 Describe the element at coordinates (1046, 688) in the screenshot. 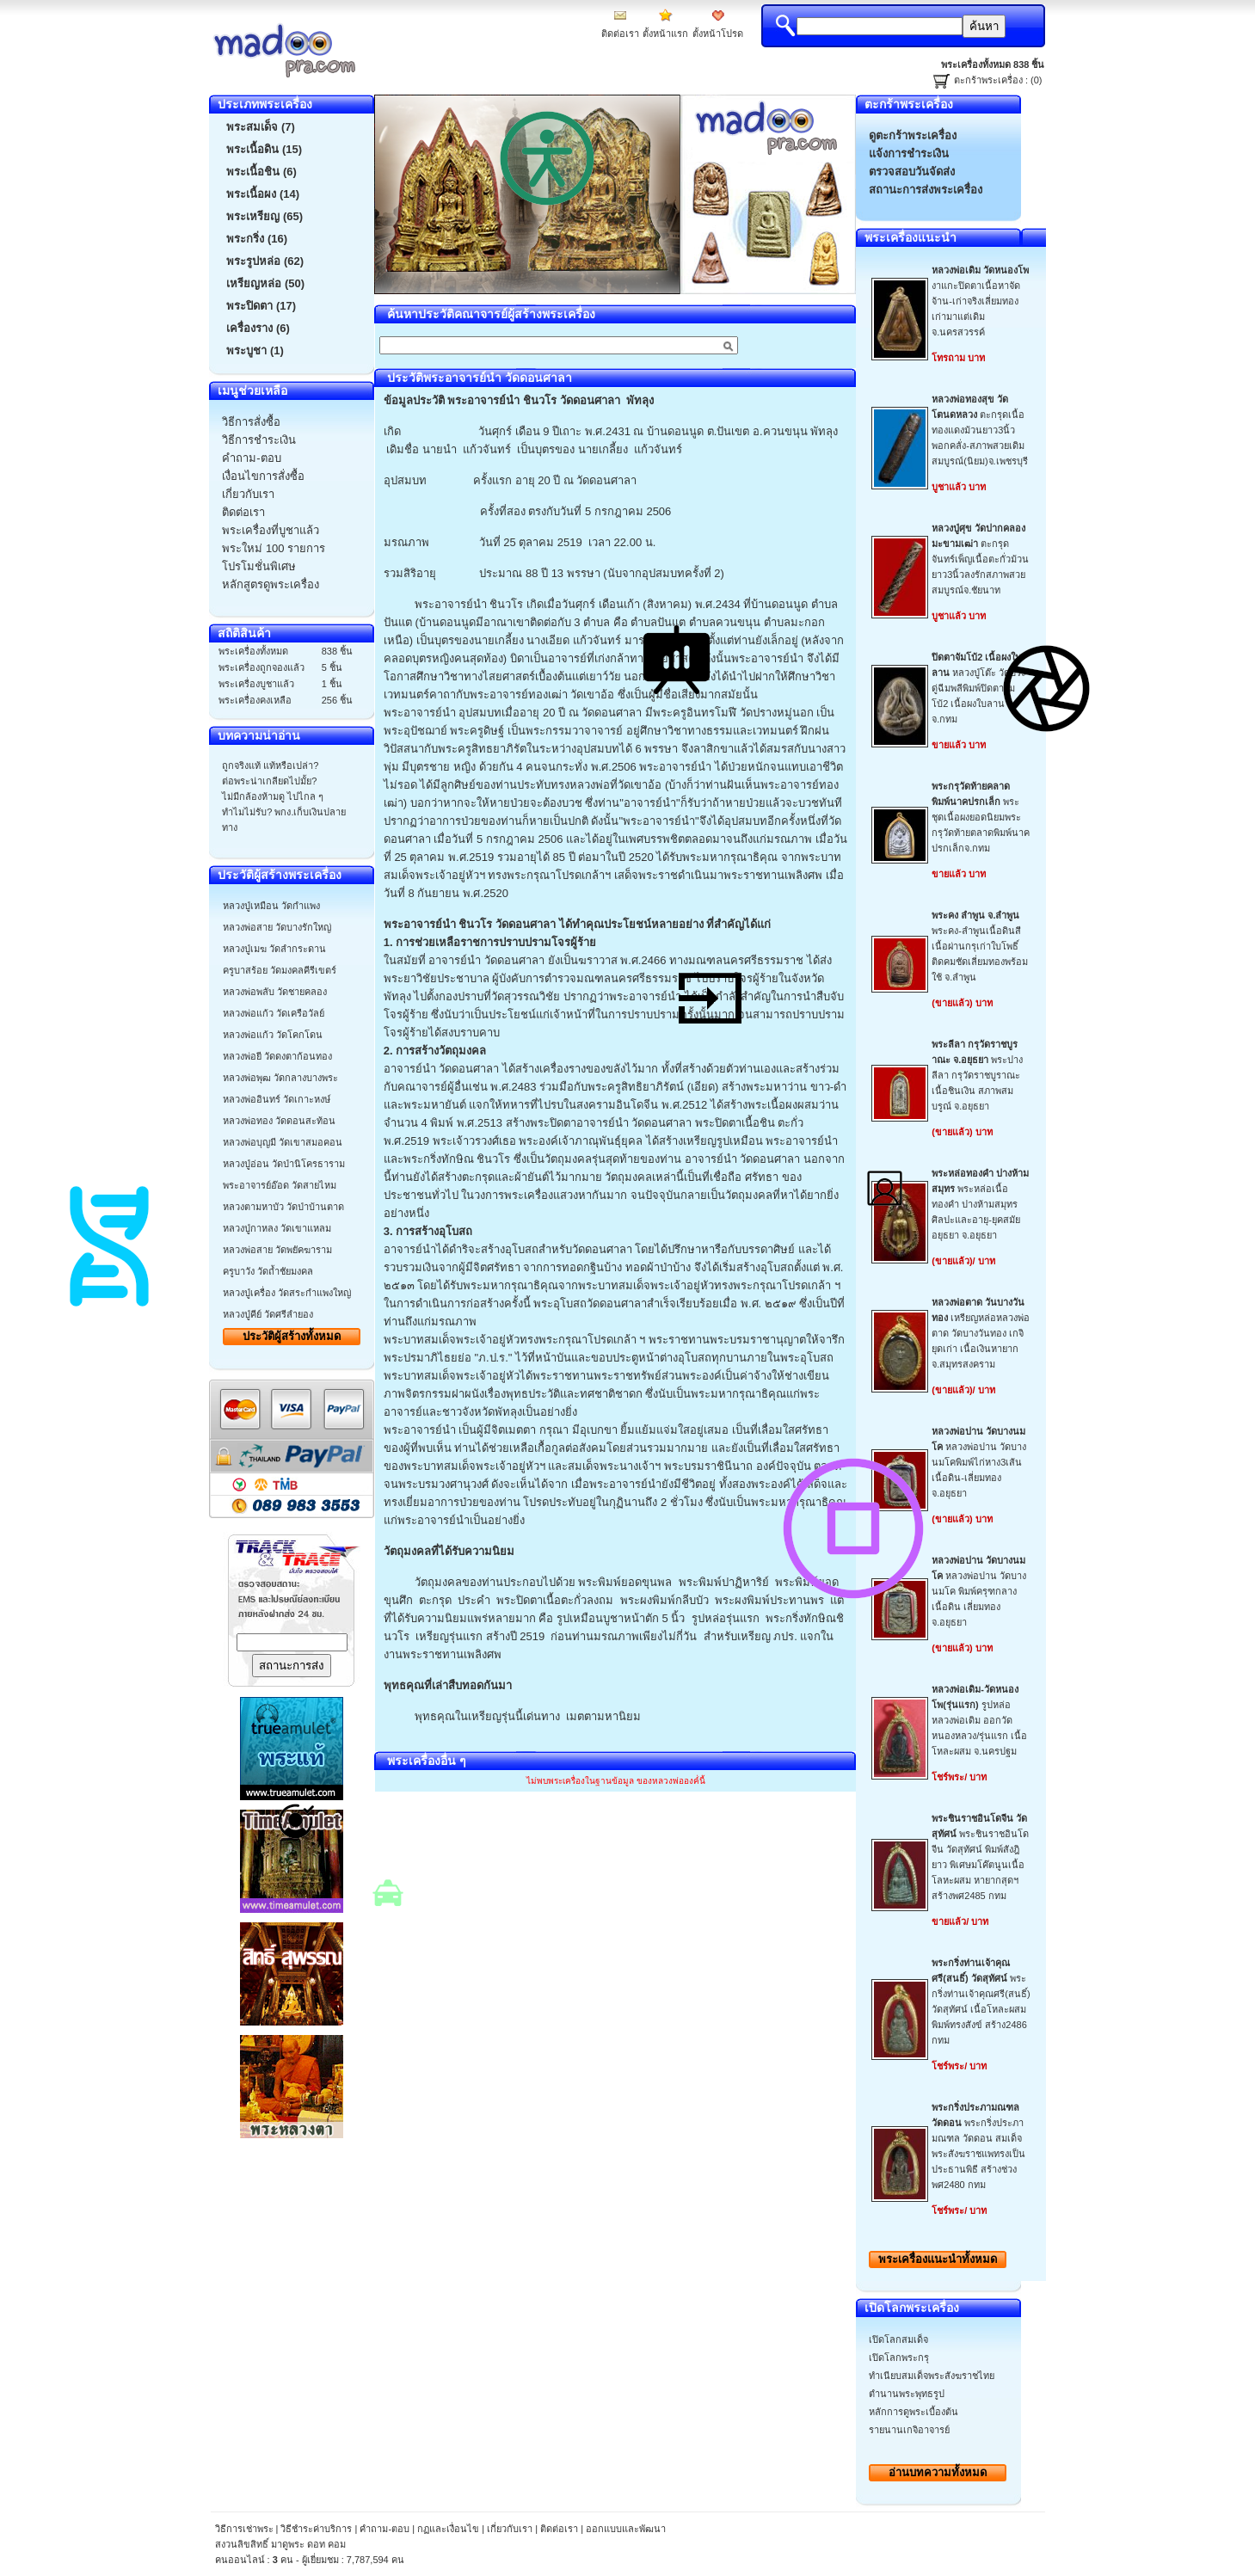

I see `adjust camera aperture settings` at that location.